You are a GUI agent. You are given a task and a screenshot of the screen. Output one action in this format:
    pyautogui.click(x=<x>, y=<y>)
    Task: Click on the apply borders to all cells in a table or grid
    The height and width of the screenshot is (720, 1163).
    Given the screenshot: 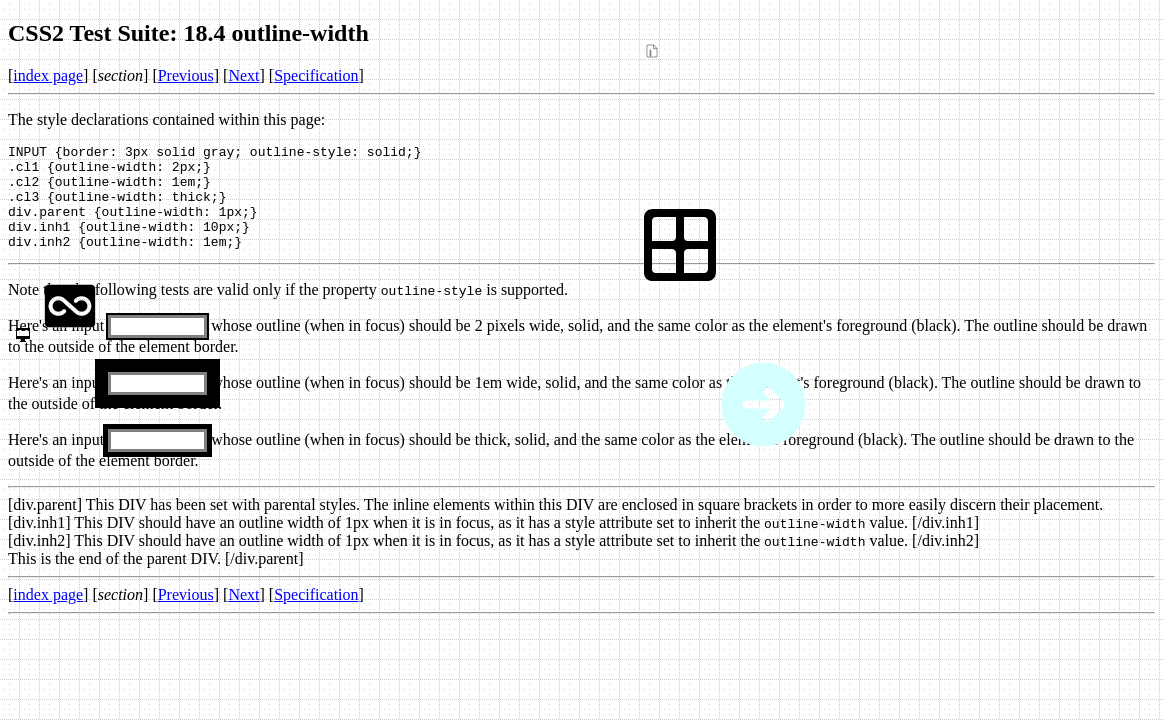 What is the action you would take?
    pyautogui.click(x=680, y=245)
    